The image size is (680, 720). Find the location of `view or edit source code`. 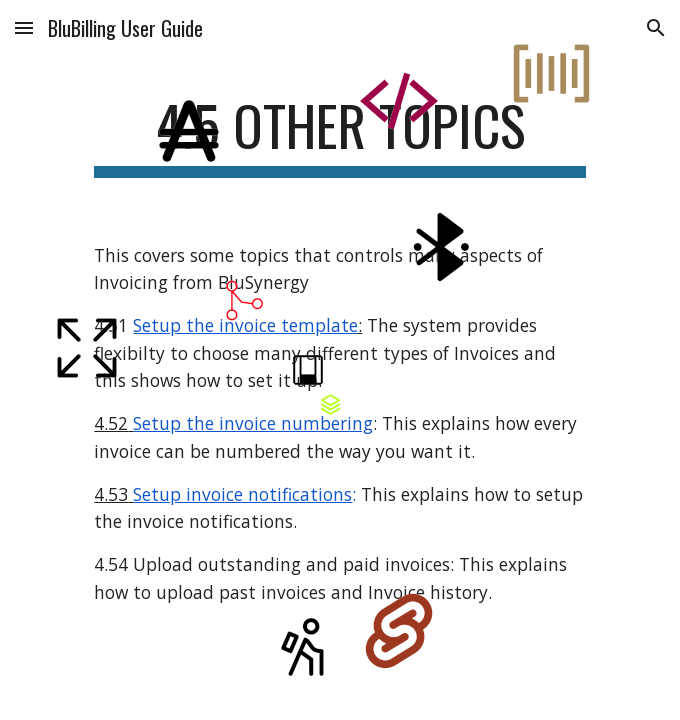

view or edit source code is located at coordinates (399, 101).